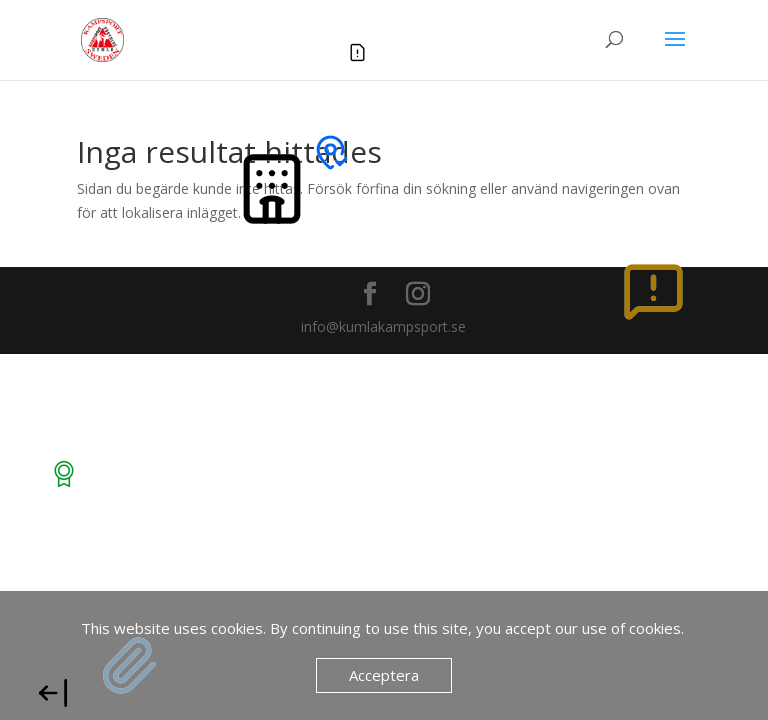  What do you see at coordinates (653, 290) in the screenshot?
I see `message contains a warning or alert` at bounding box center [653, 290].